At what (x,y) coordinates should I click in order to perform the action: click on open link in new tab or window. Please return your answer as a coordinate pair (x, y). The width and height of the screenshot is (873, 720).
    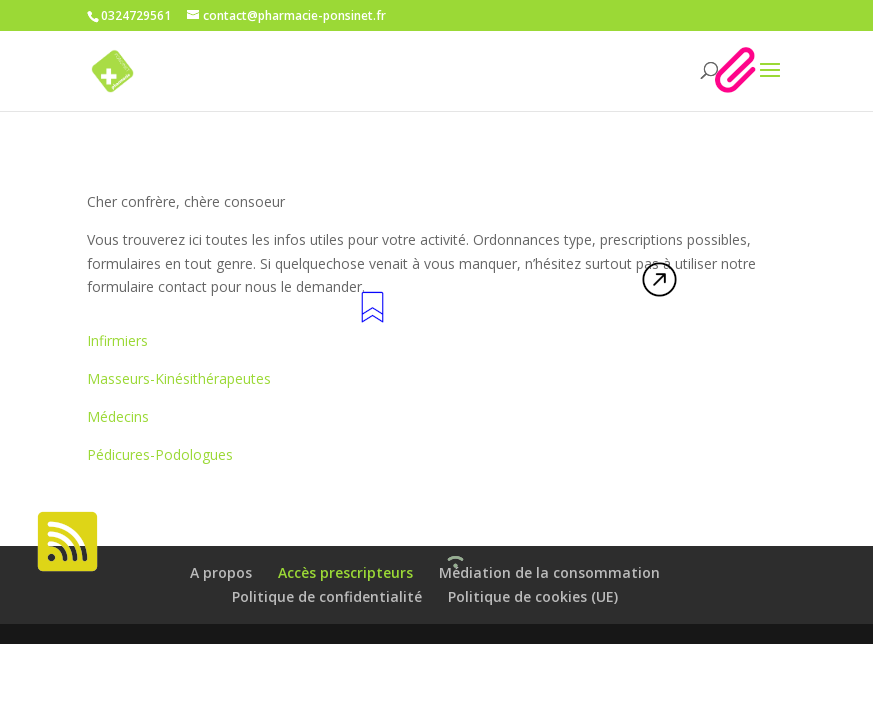
    Looking at the image, I should click on (659, 279).